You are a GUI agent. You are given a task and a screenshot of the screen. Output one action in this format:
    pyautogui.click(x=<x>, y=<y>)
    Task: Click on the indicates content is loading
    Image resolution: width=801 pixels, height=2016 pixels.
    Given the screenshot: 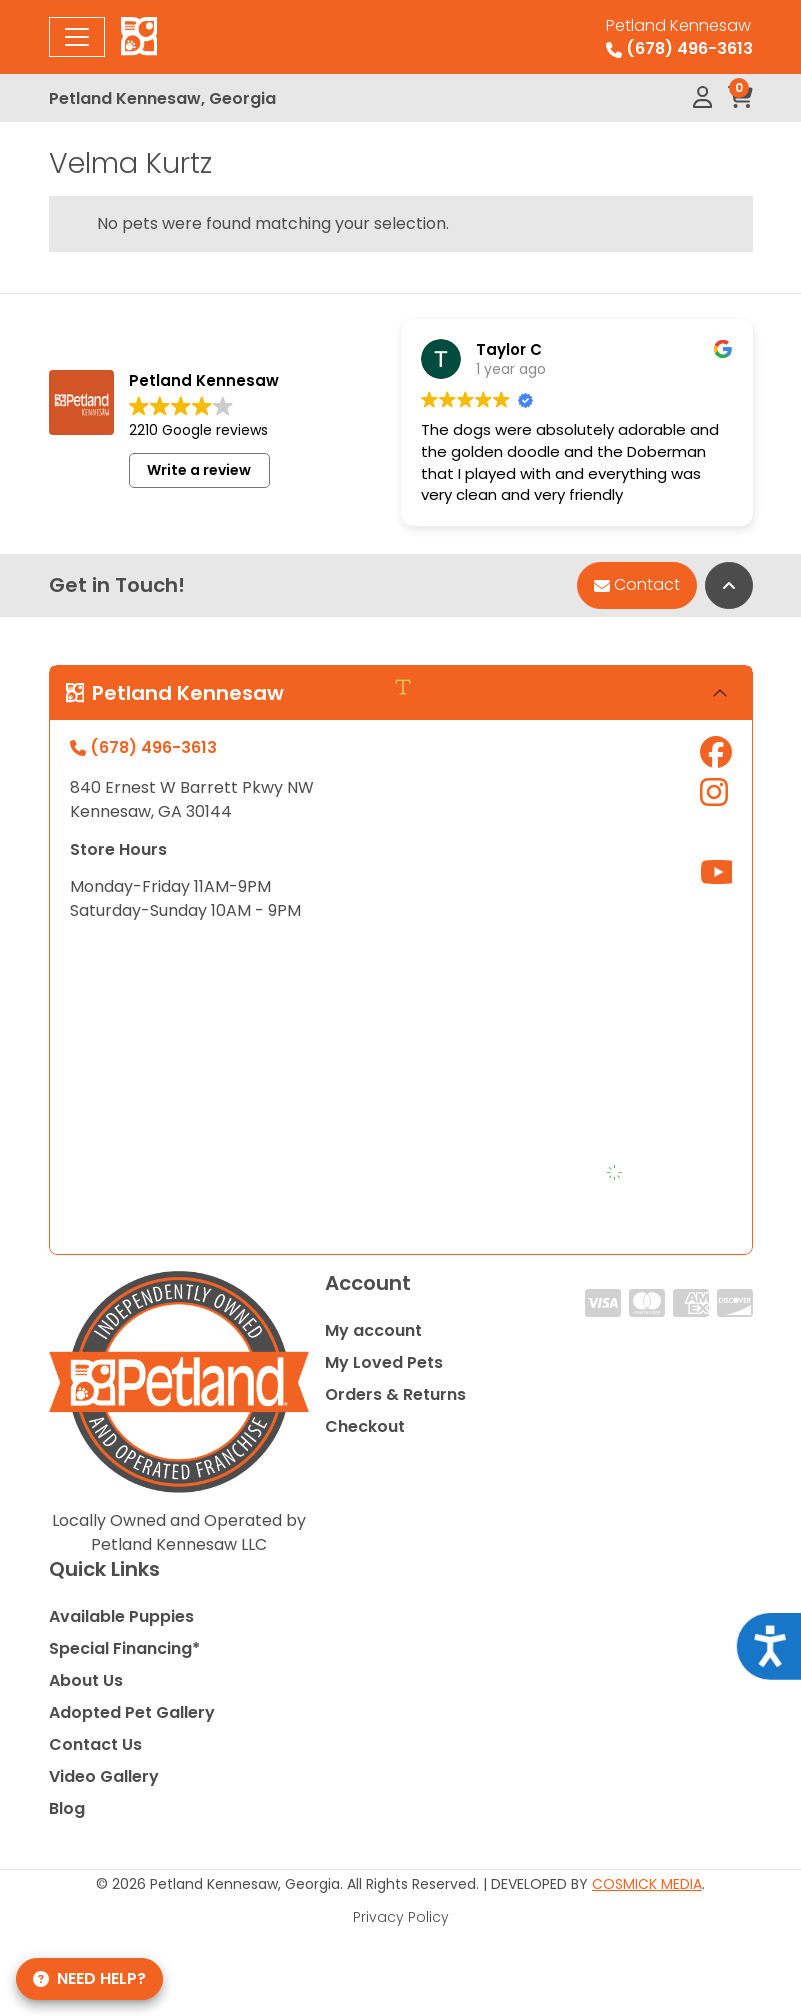 What is the action you would take?
    pyautogui.click(x=614, y=1172)
    